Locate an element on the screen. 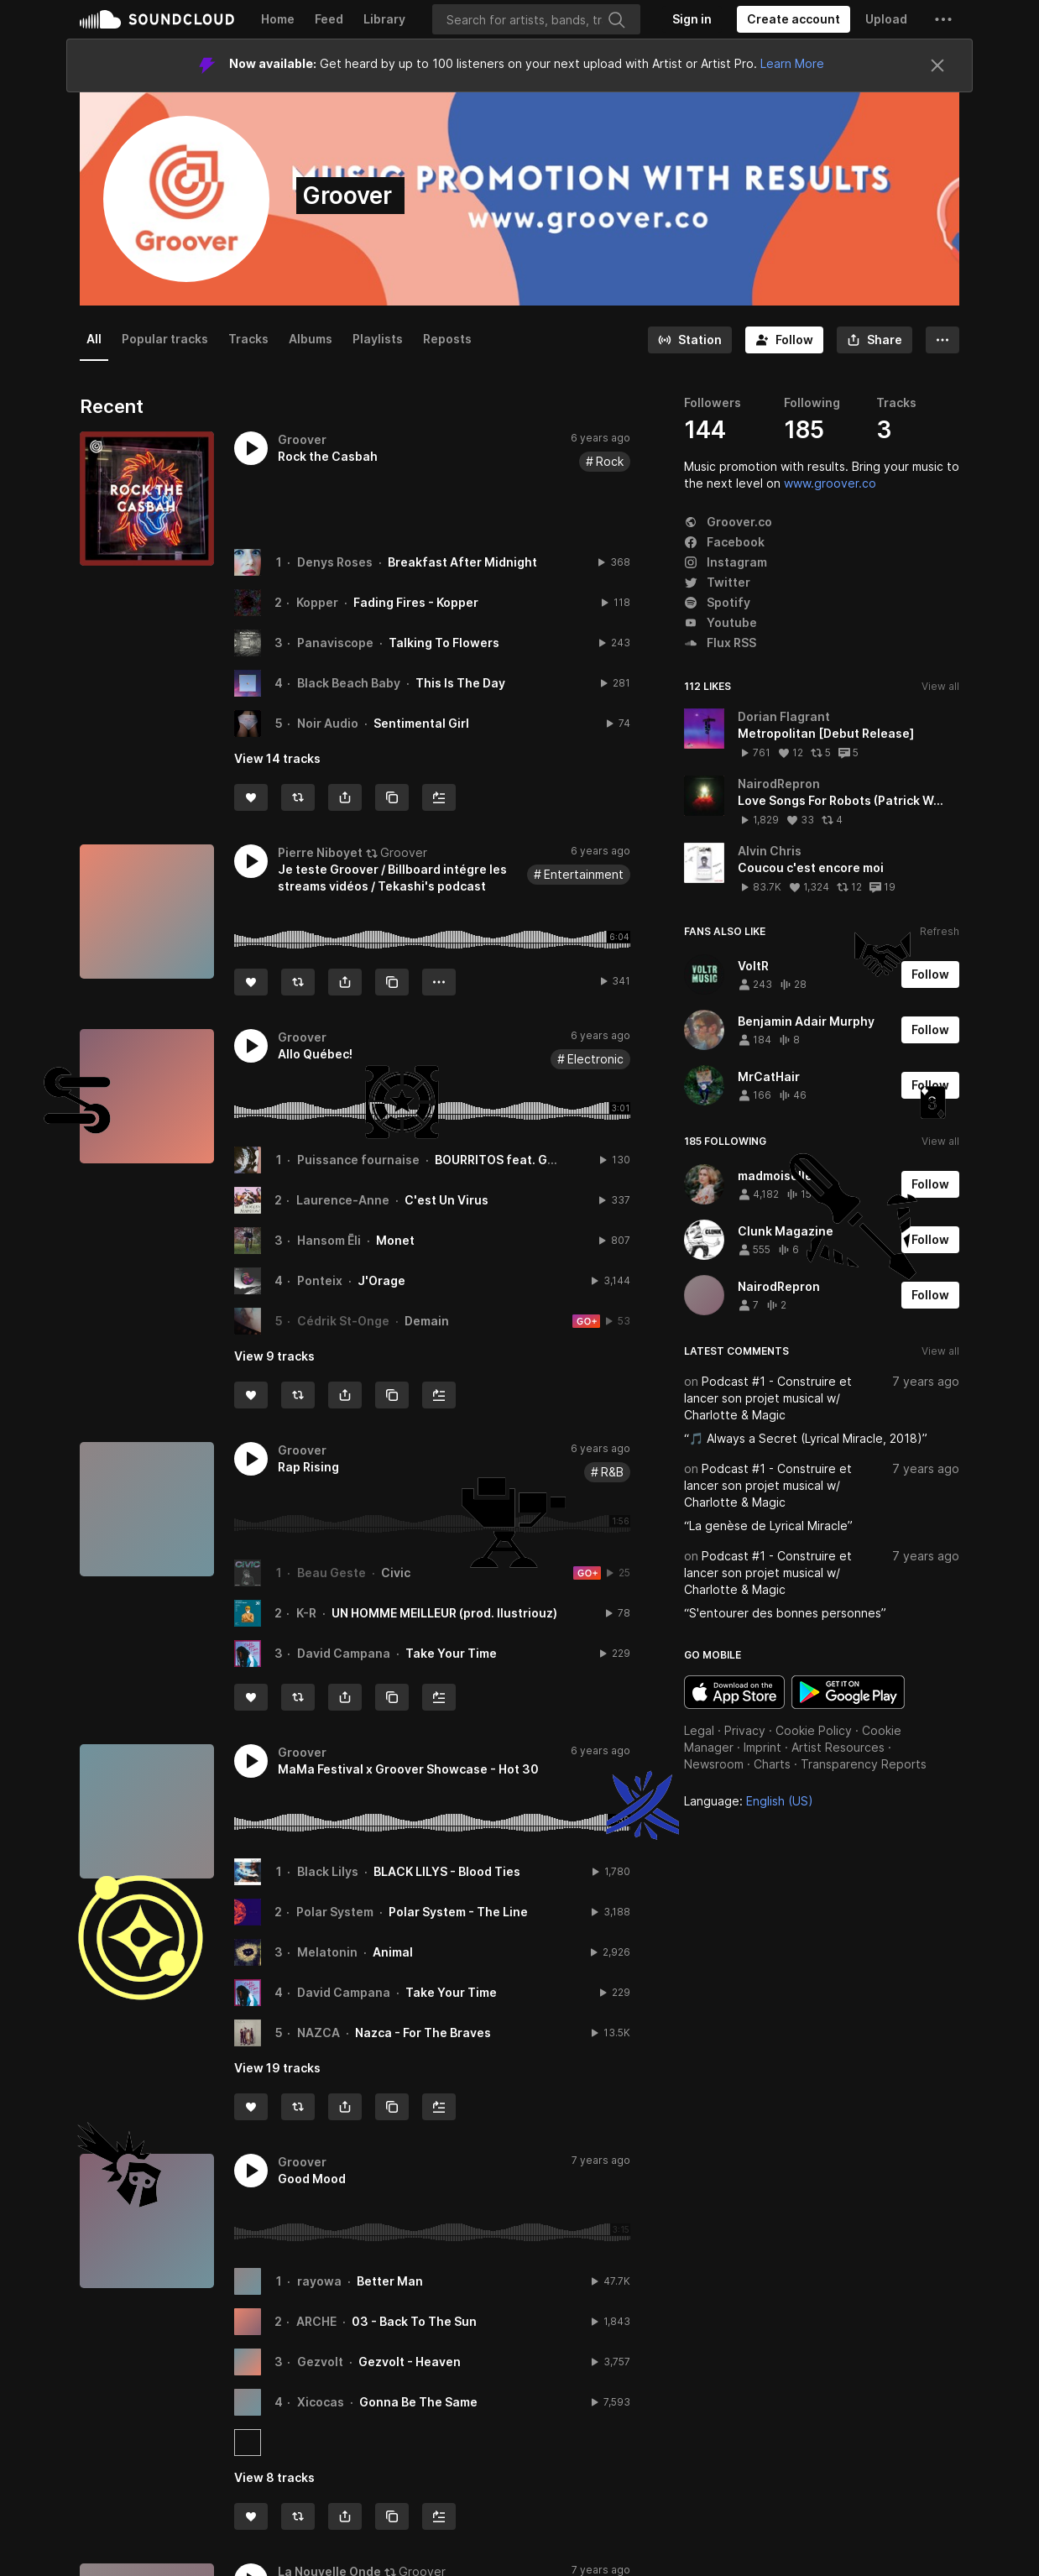 This screenshot has width=1039, height=2576. indicates critical hit or headshot damage is located at coordinates (120, 2165).